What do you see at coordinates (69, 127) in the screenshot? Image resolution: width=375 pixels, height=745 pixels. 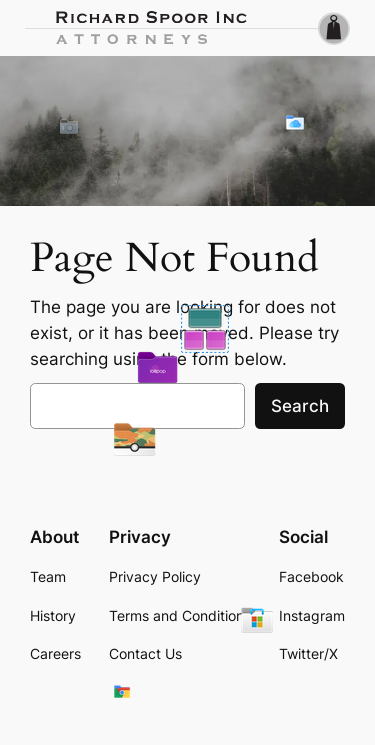 I see `access secured or locked files` at bounding box center [69, 127].